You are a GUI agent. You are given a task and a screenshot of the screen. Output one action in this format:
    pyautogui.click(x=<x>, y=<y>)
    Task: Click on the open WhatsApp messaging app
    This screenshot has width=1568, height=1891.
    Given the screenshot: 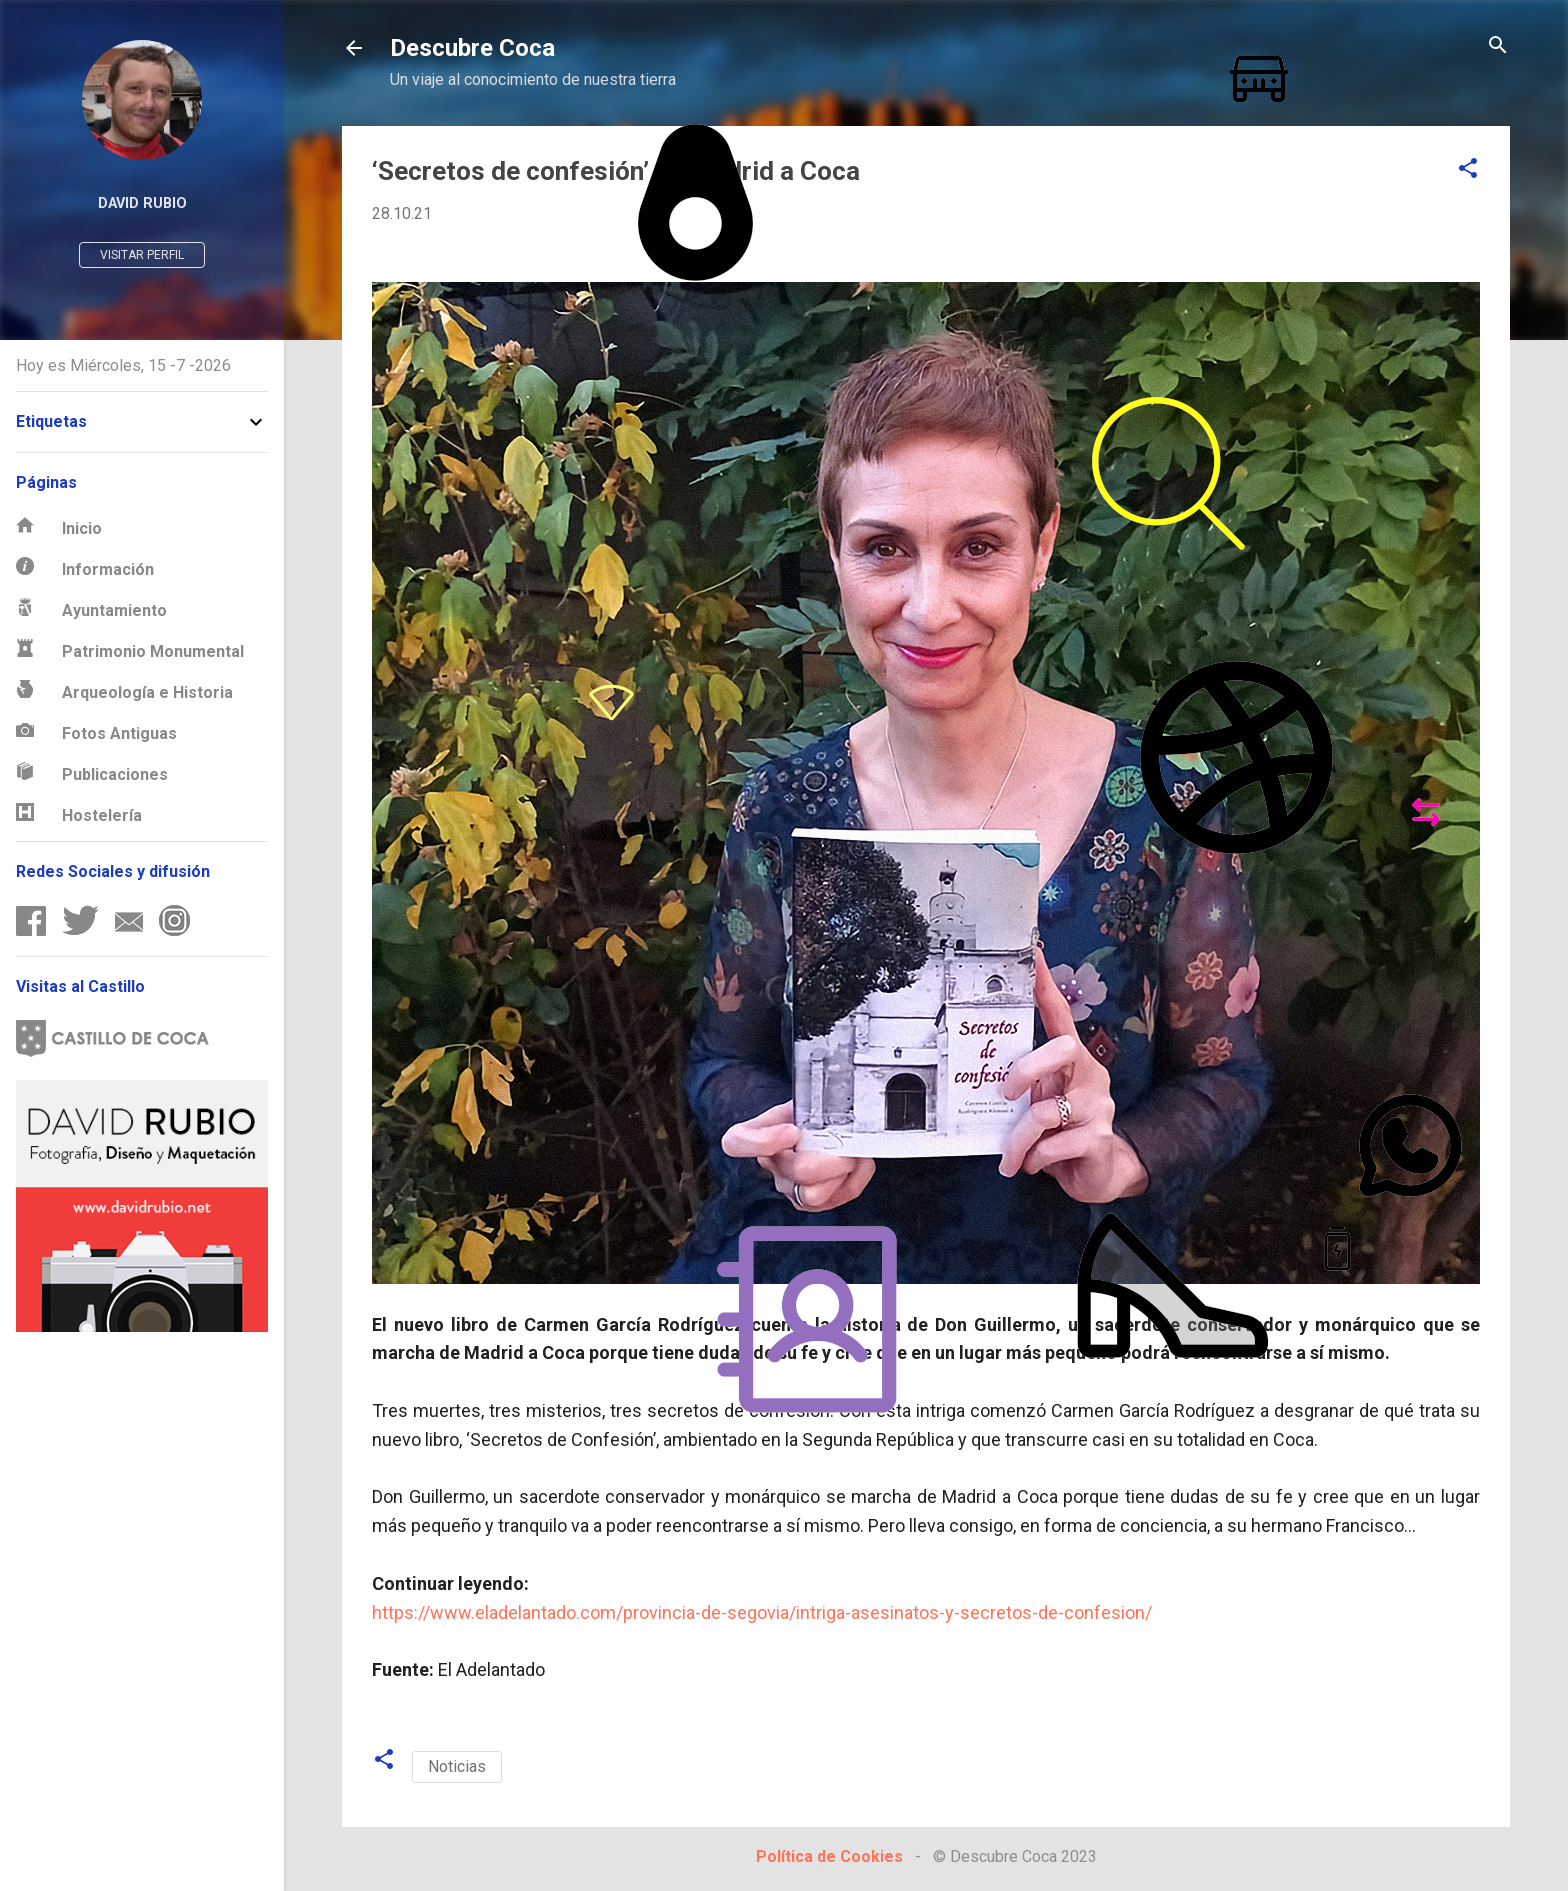 What is the action you would take?
    pyautogui.click(x=1410, y=1145)
    